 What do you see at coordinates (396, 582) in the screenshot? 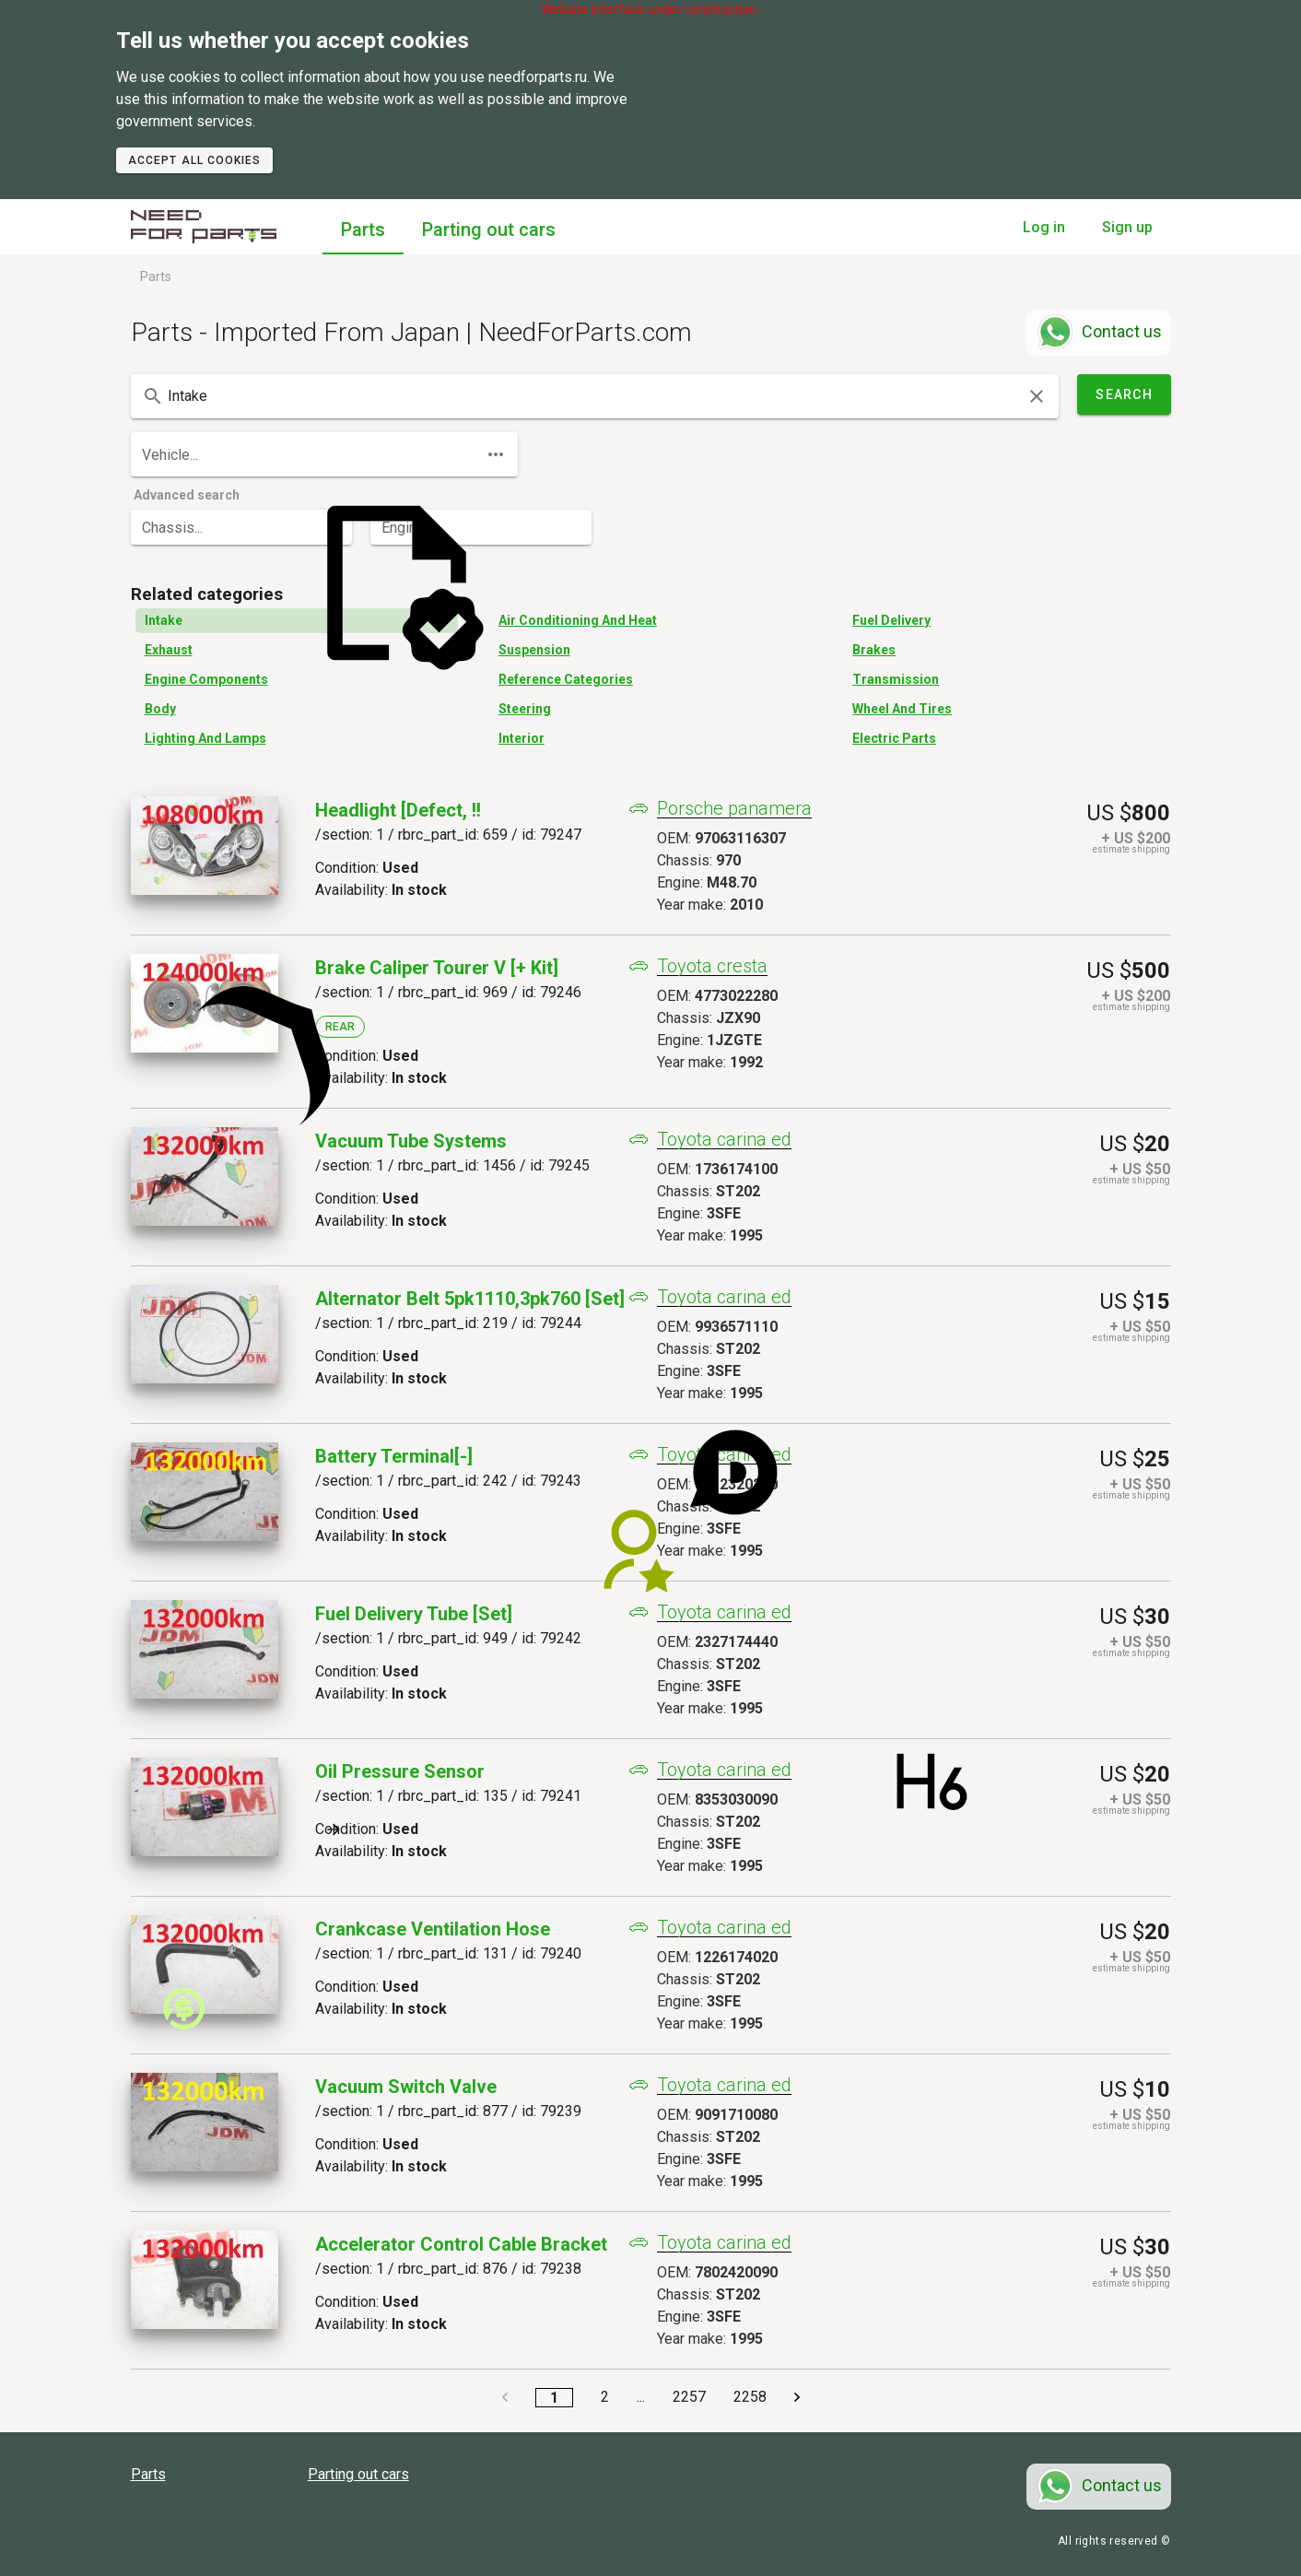
I see `view verified contract document` at bounding box center [396, 582].